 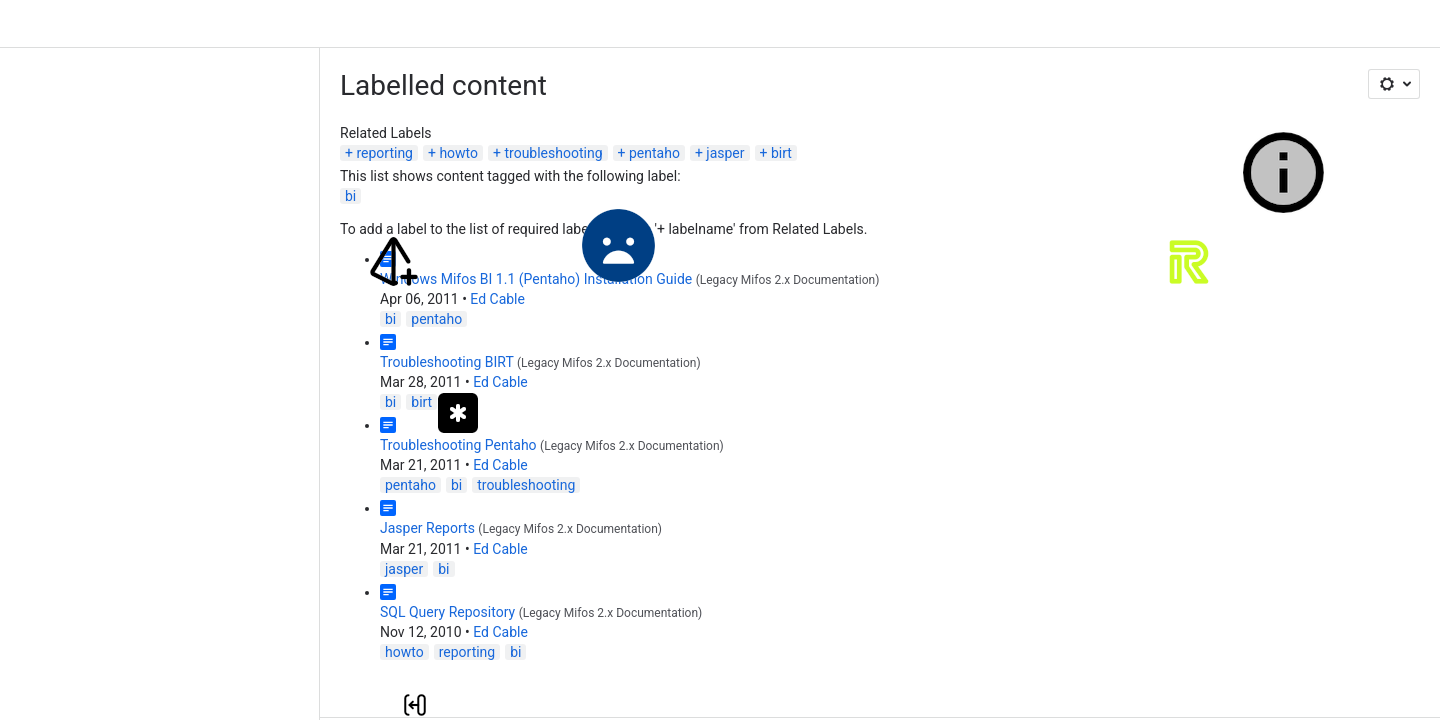 What do you see at coordinates (618, 245) in the screenshot?
I see `leave negative feedback or reaction` at bounding box center [618, 245].